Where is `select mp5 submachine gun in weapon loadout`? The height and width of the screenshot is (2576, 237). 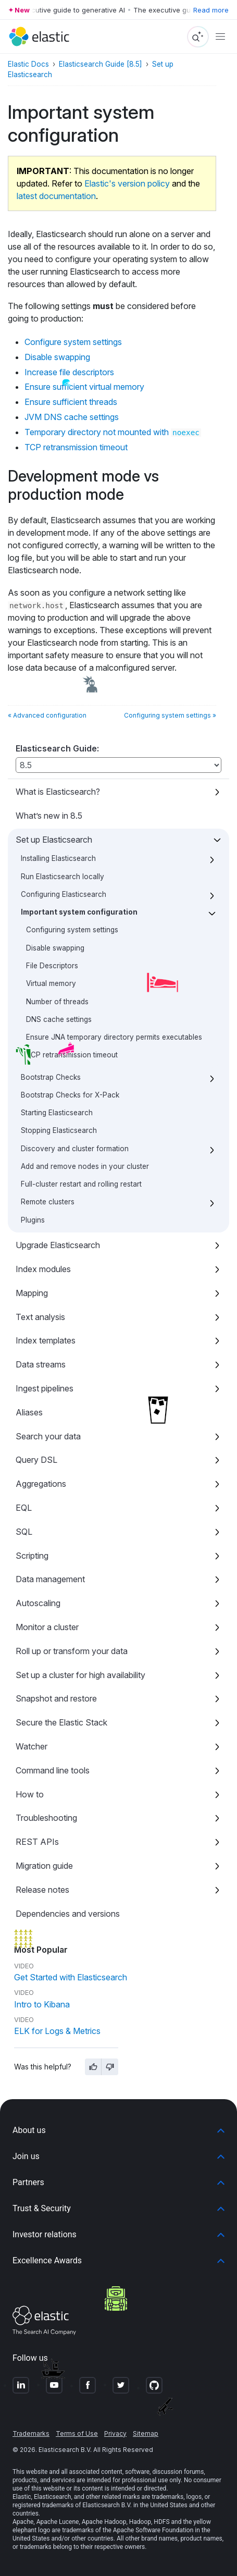 select mp5 submachine gun in weapon loadout is located at coordinates (165, 2407).